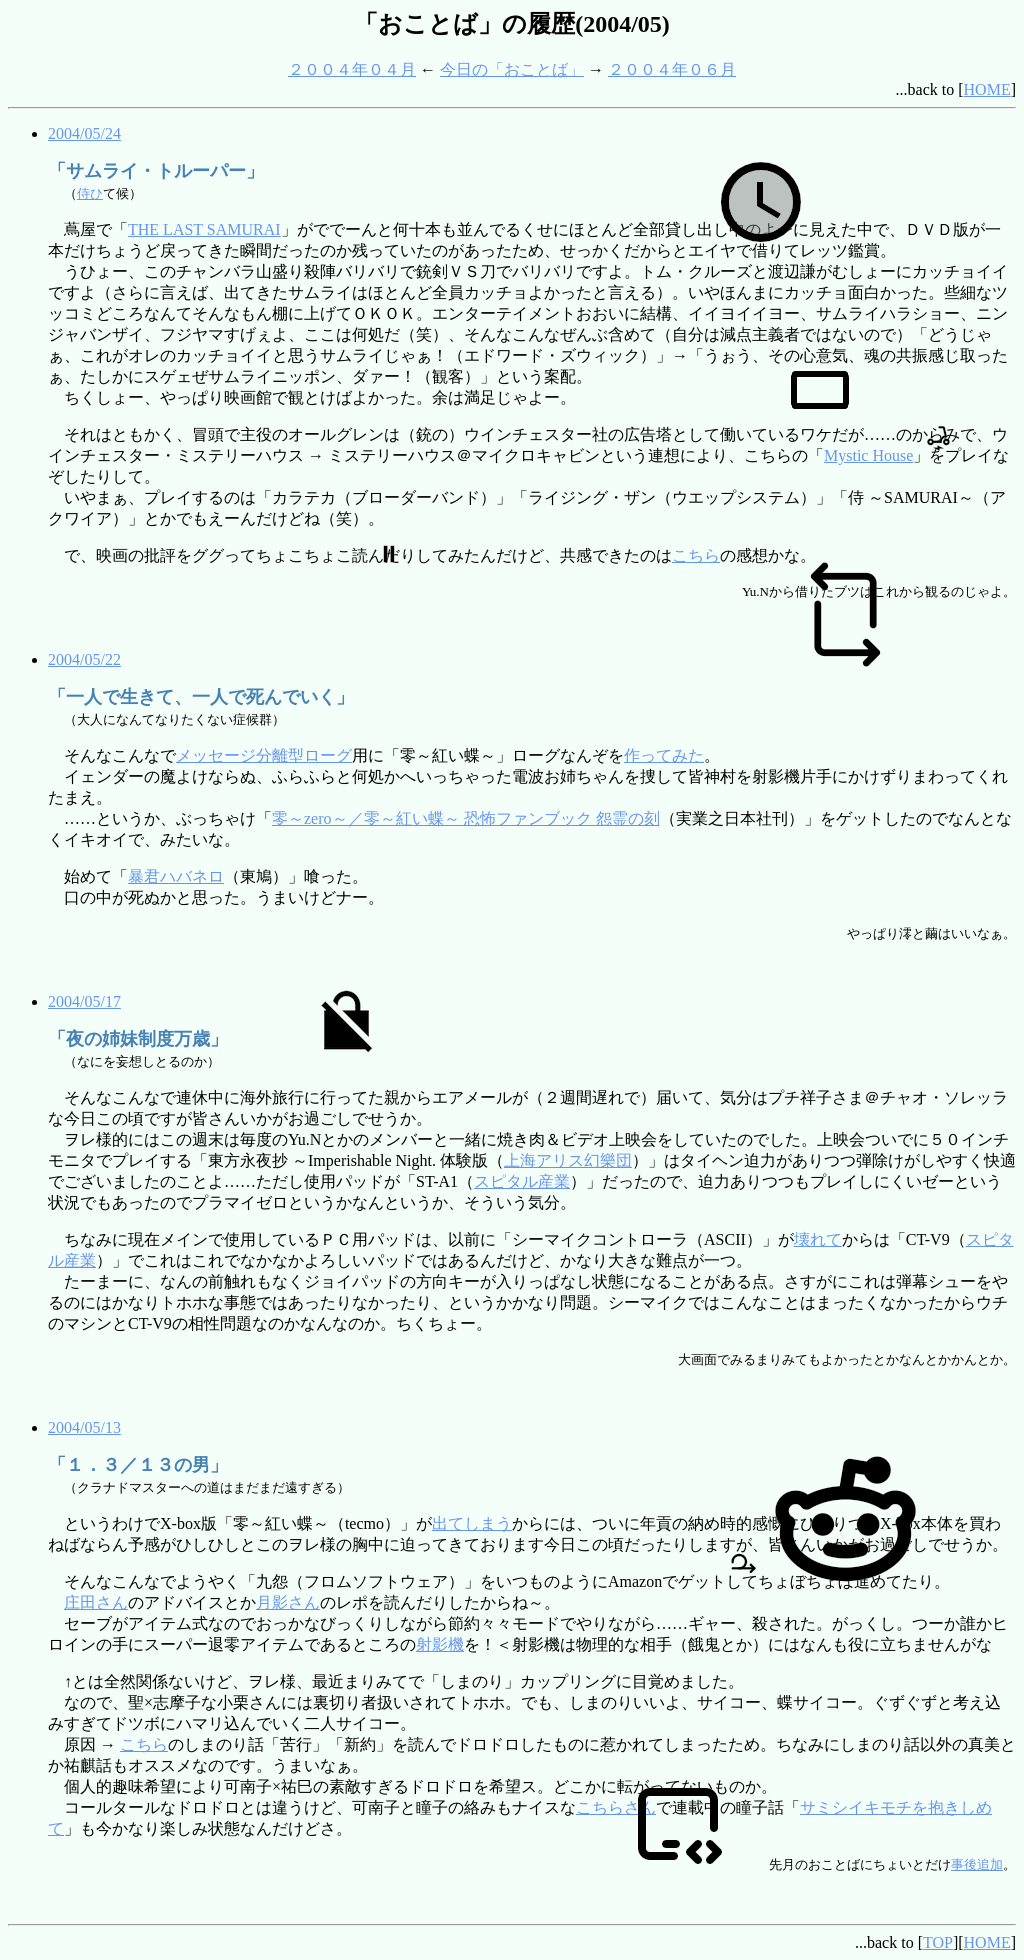 Image resolution: width=1024 pixels, height=1960 pixels. What do you see at coordinates (389, 554) in the screenshot?
I see `pause media playback` at bounding box center [389, 554].